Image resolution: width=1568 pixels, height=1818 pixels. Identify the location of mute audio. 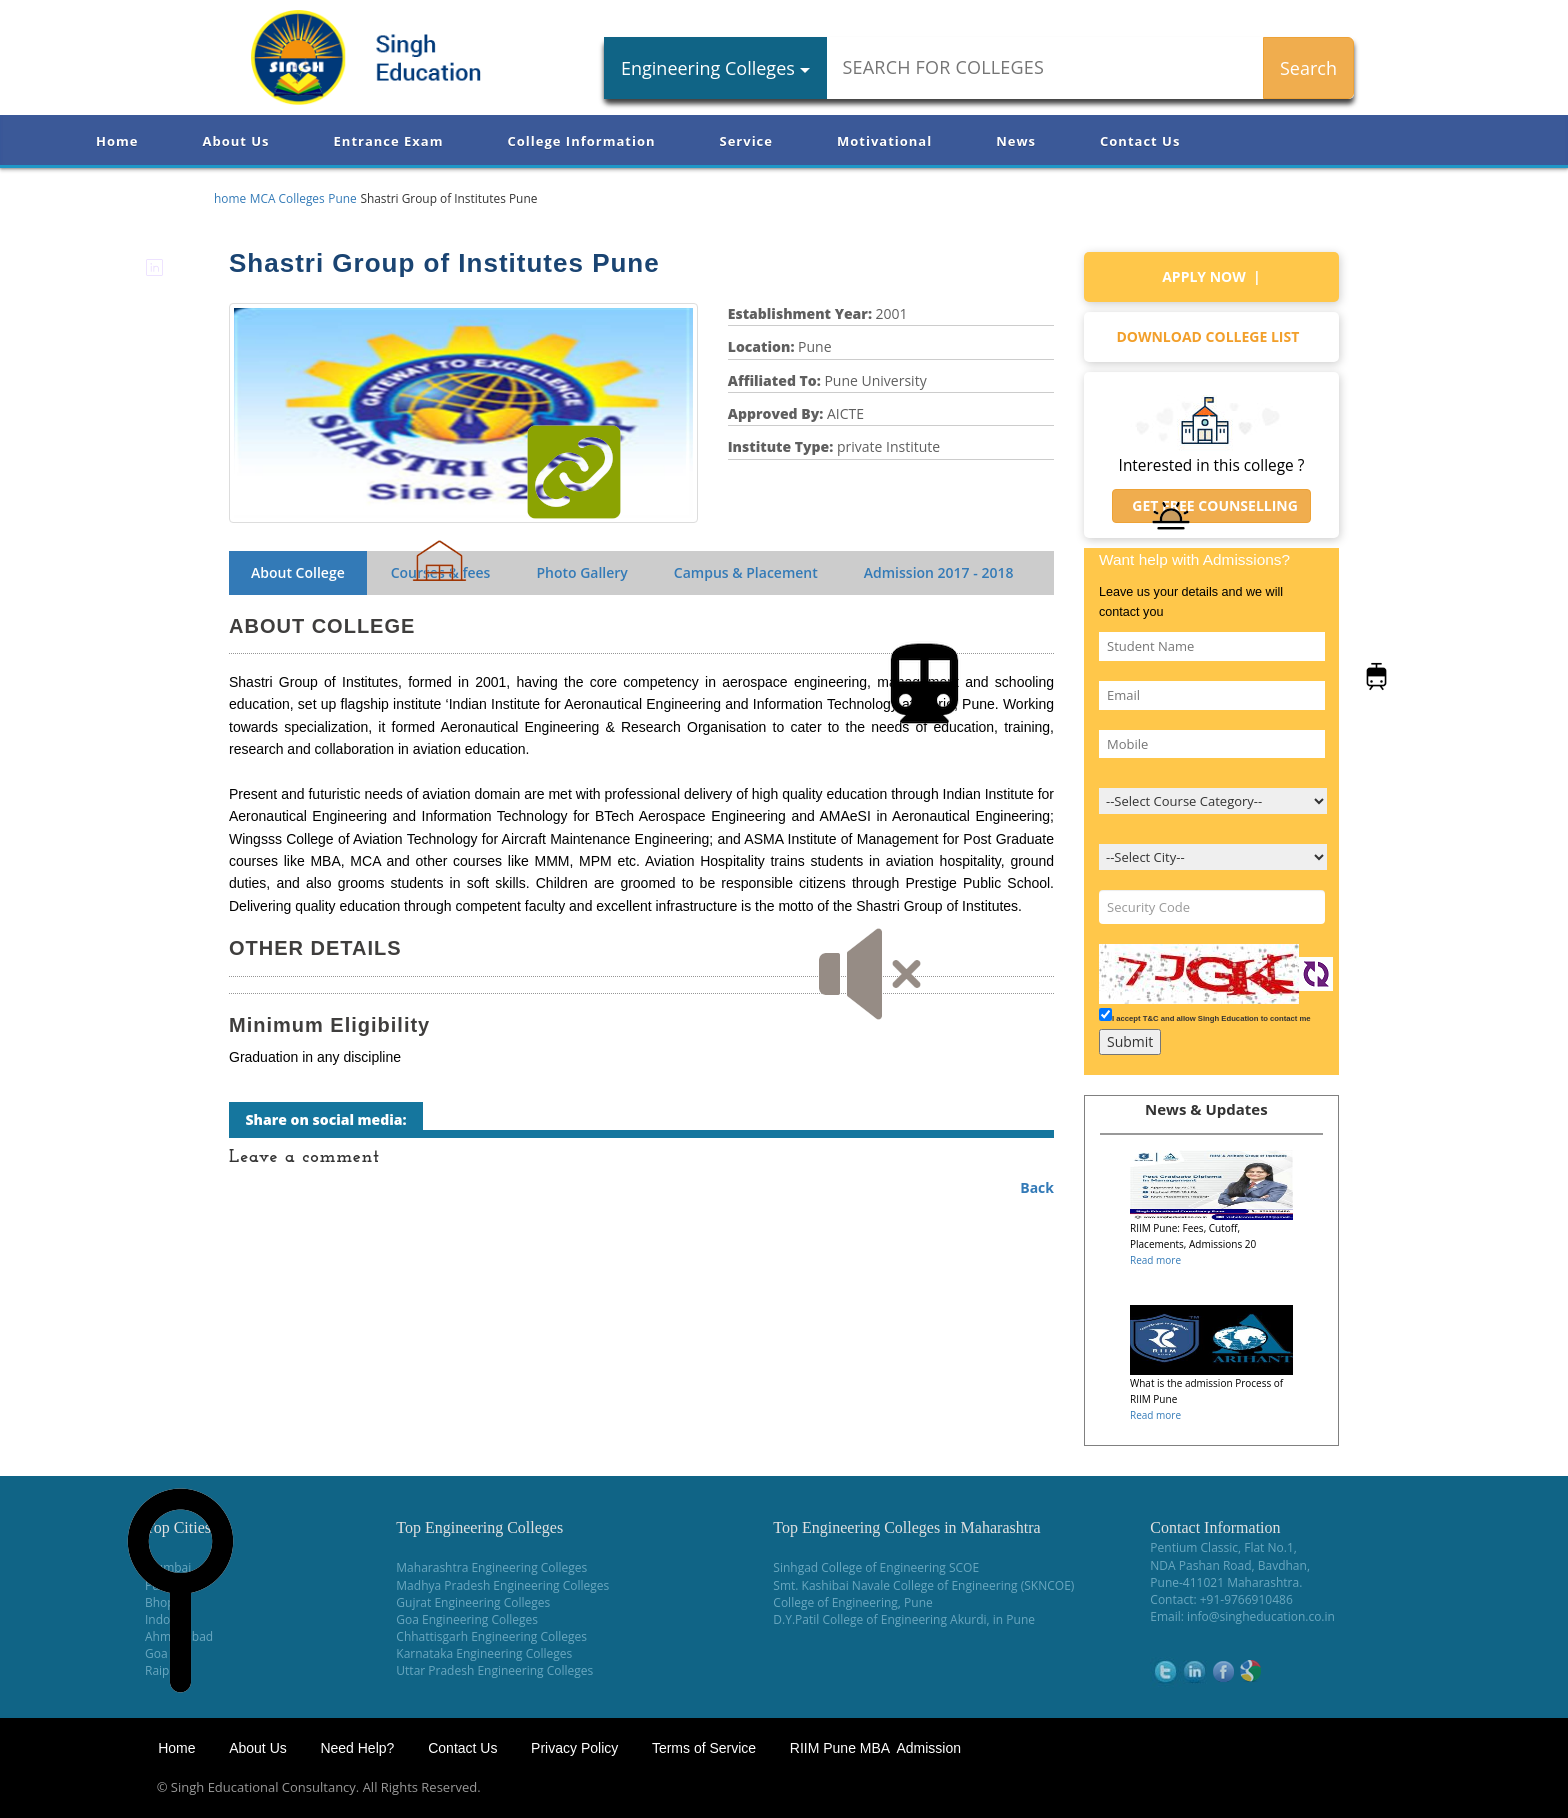
(868, 974).